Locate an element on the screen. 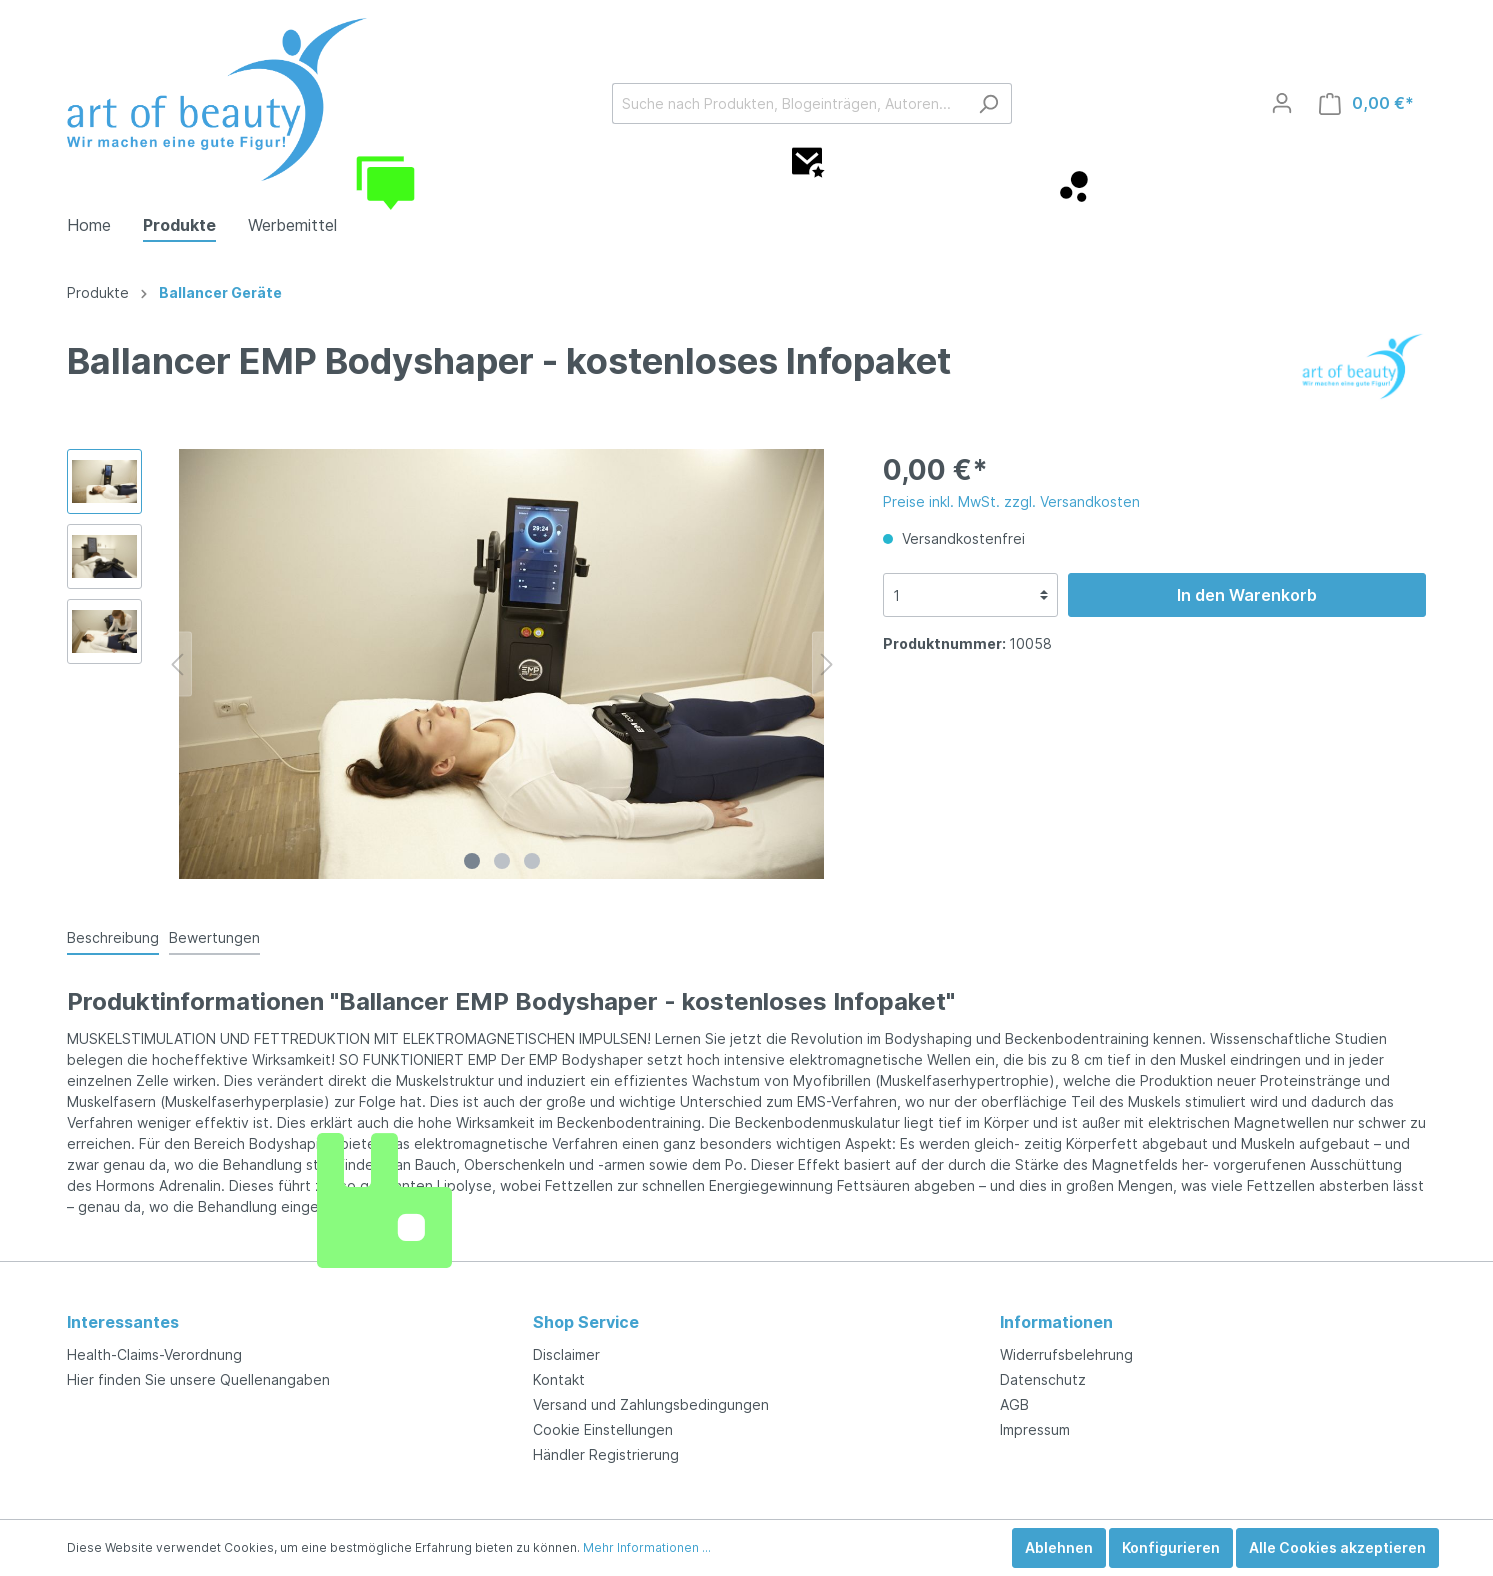  view bubble chart data visualization is located at coordinates (1075, 186).